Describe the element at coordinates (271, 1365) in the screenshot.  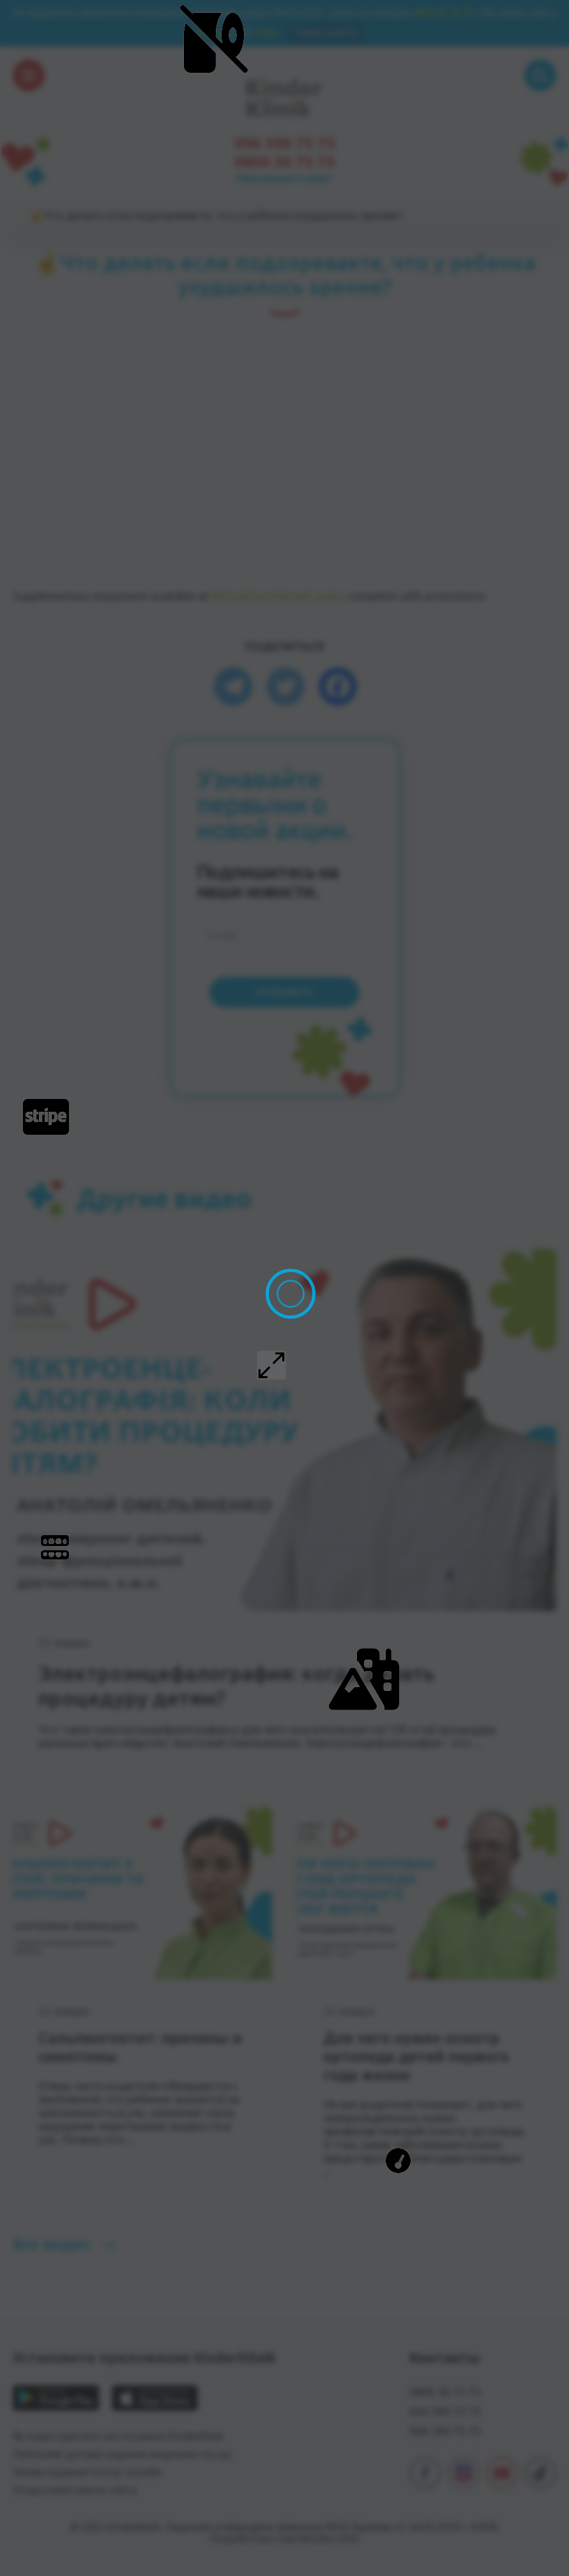
I see `expand to full screen` at that location.